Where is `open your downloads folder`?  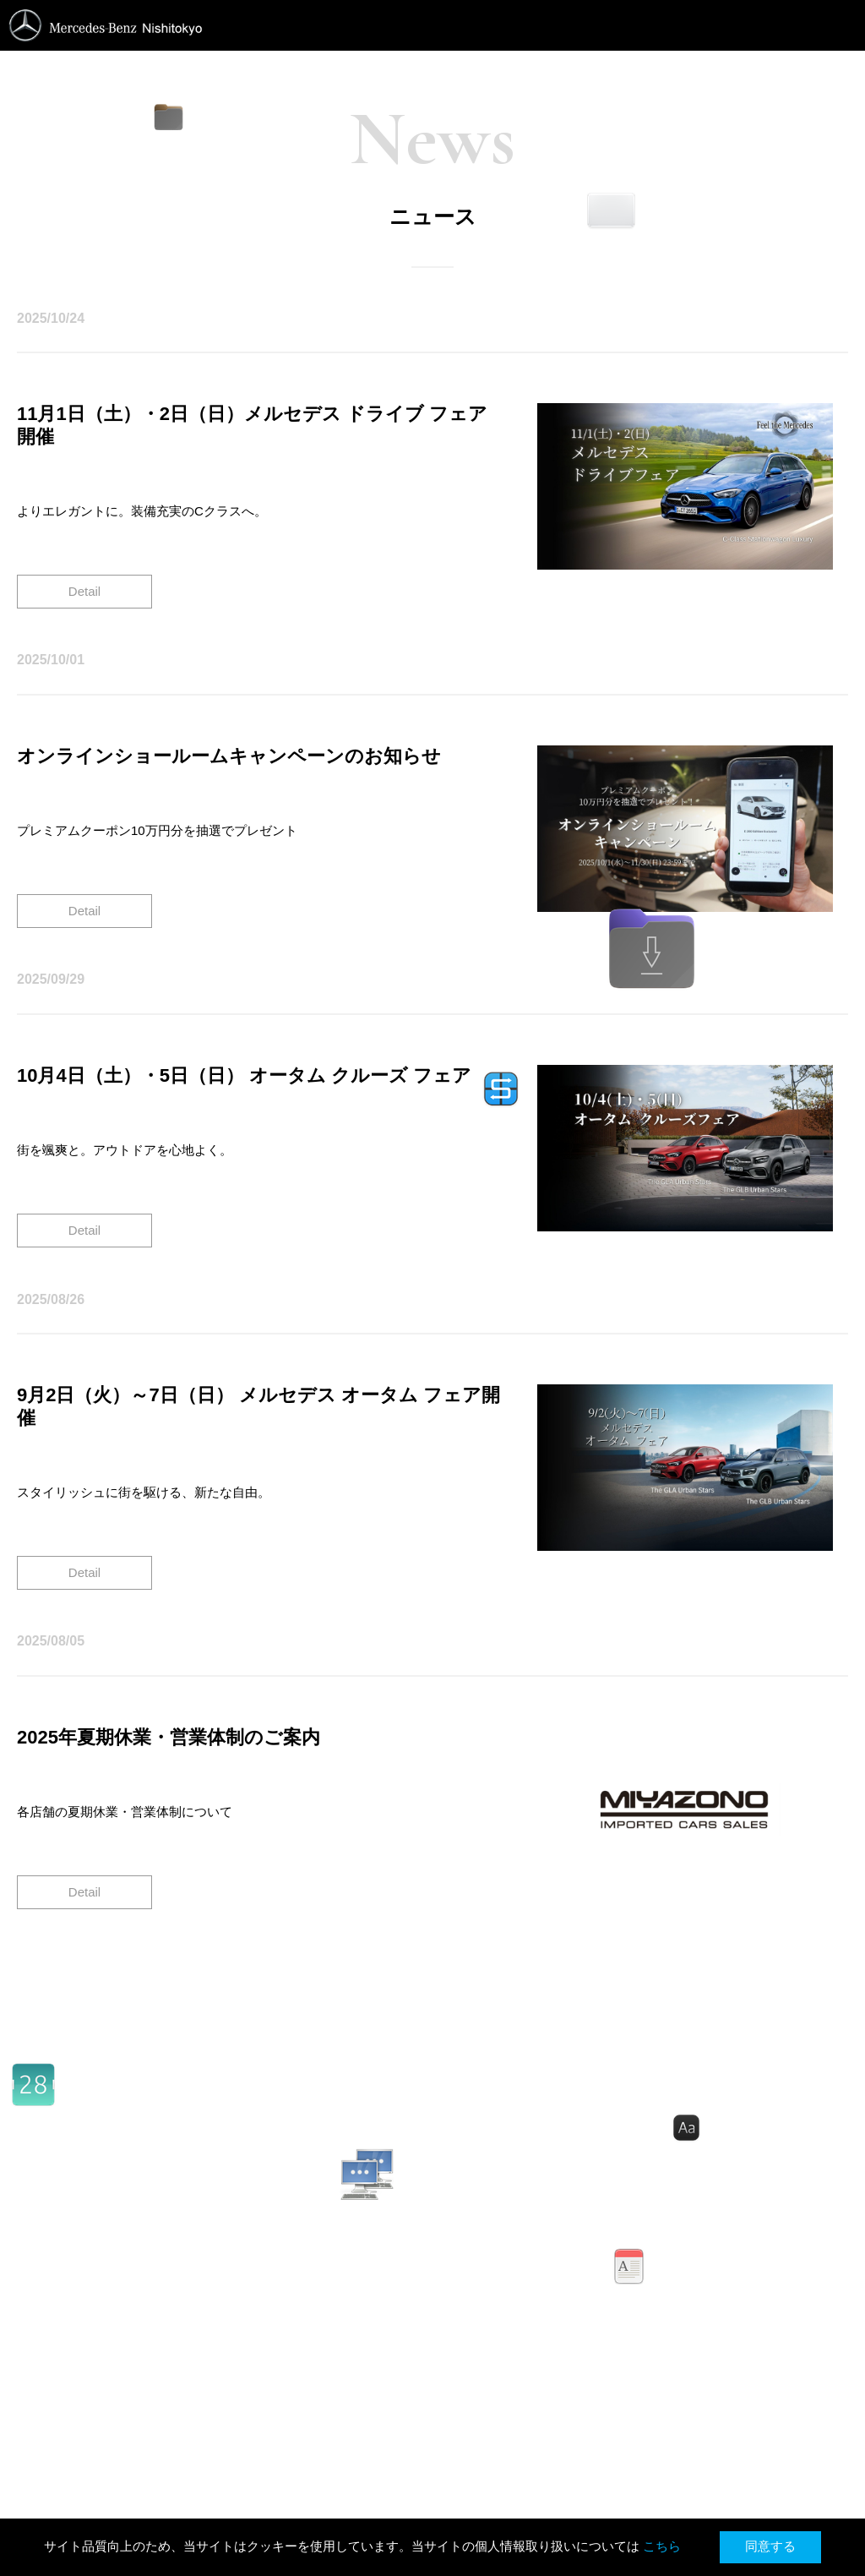
open your downloads folder is located at coordinates (651, 948).